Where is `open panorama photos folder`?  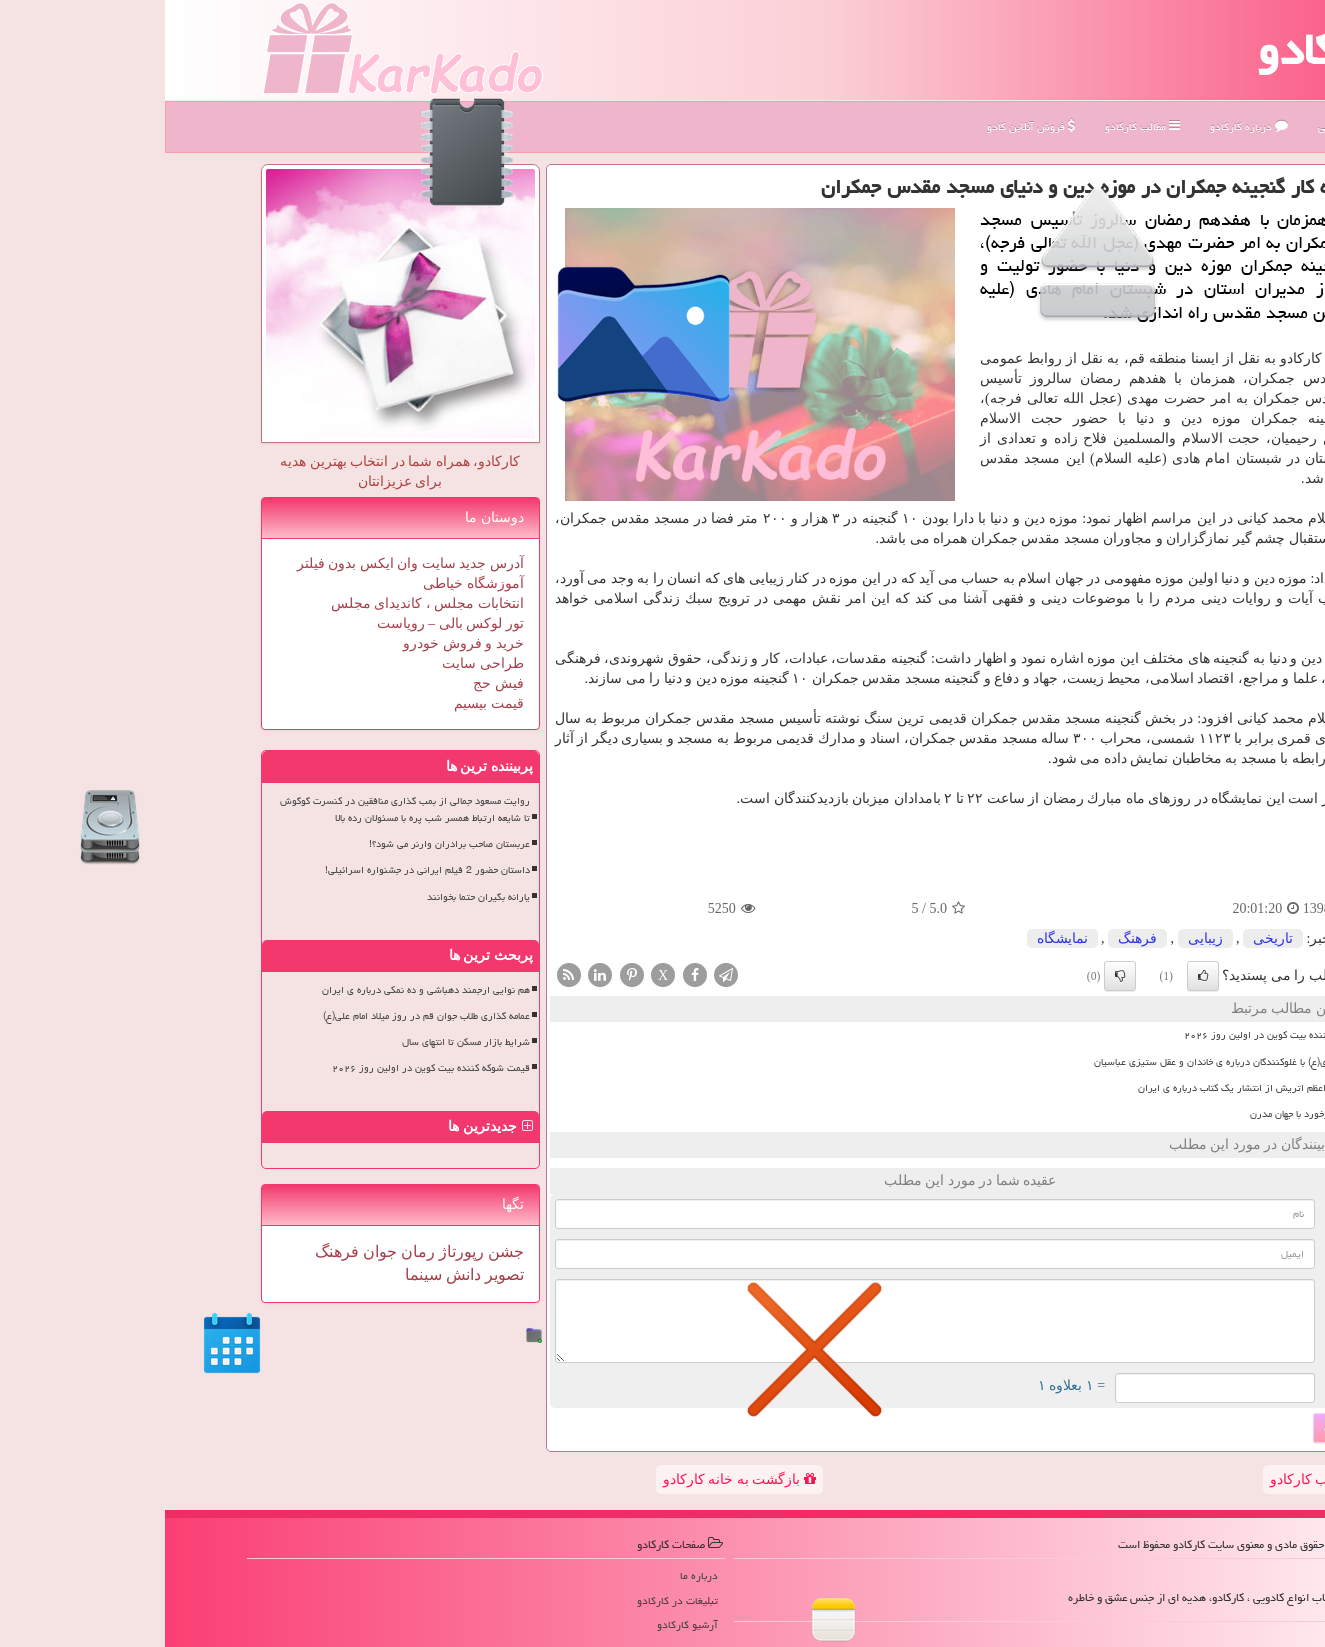 open panorama photos folder is located at coordinates (643, 339).